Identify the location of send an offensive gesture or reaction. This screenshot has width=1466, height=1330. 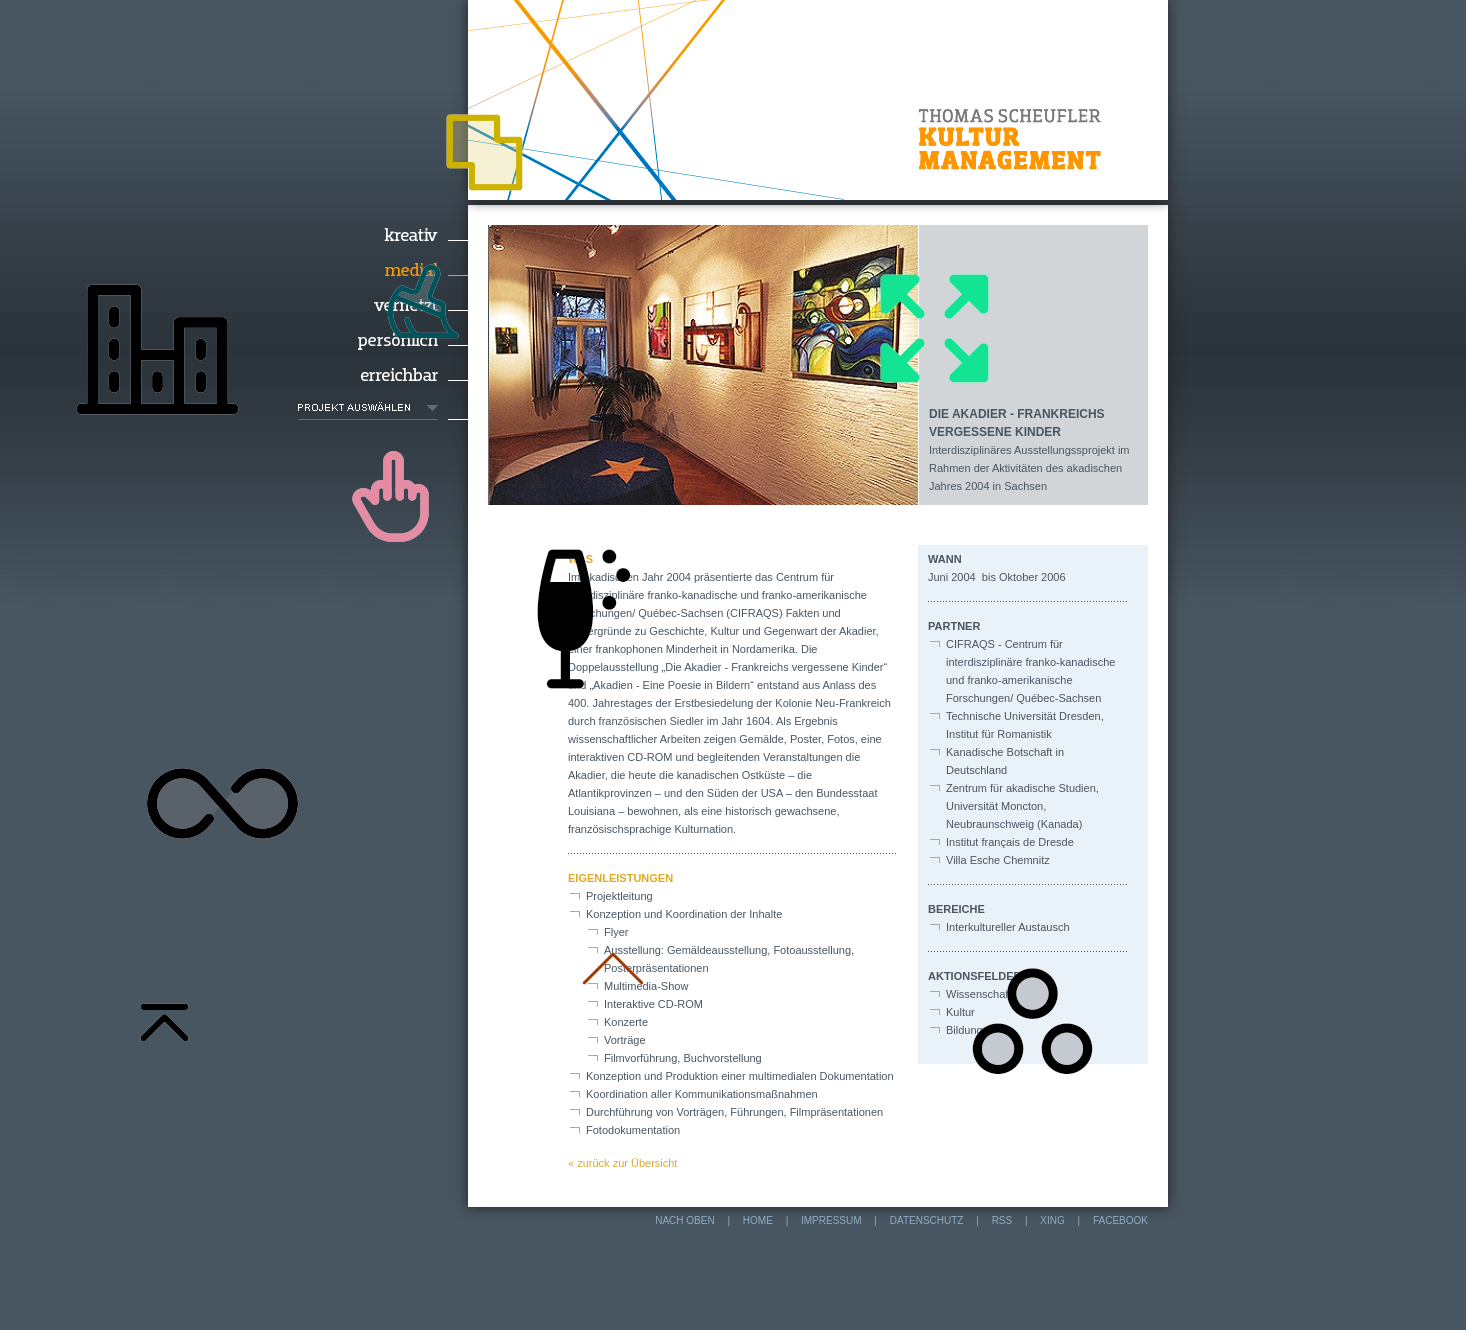
(391, 496).